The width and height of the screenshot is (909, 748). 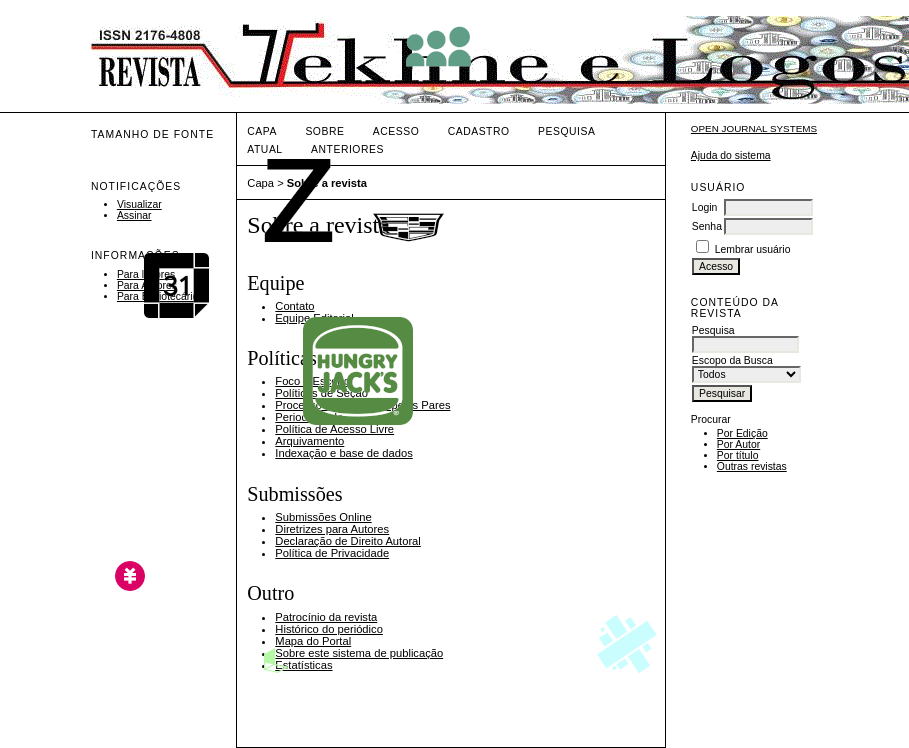 I want to click on cadillac brand logo, so click(x=408, y=227).